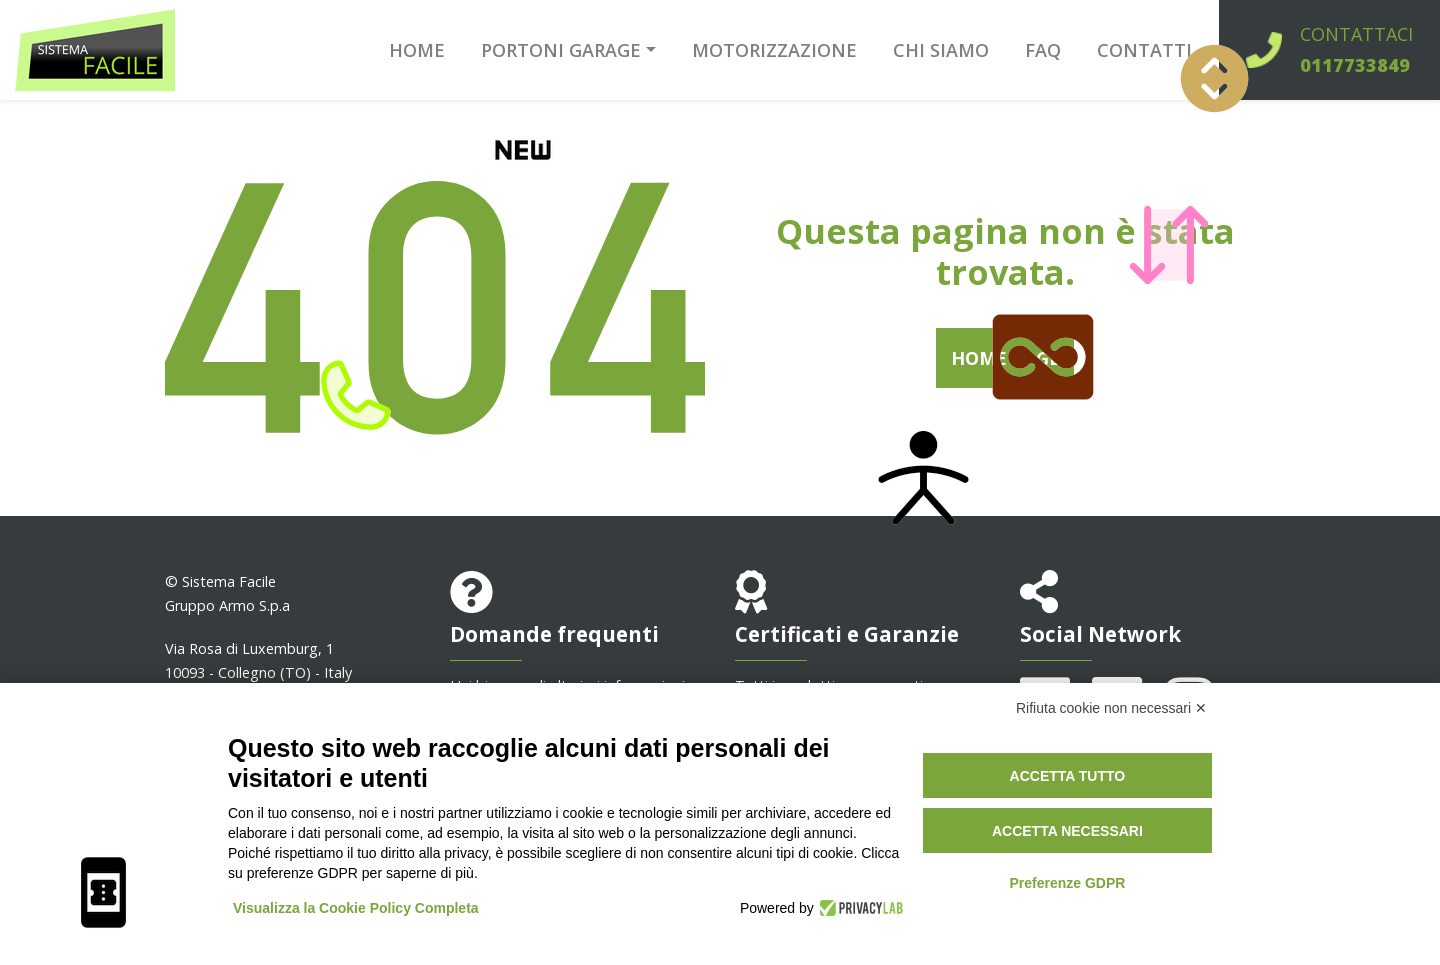 The image size is (1440, 965). What do you see at coordinates (103, 892) in the screenshot?
I see `book or reserve tickets online` at bounding box center [103, 892].